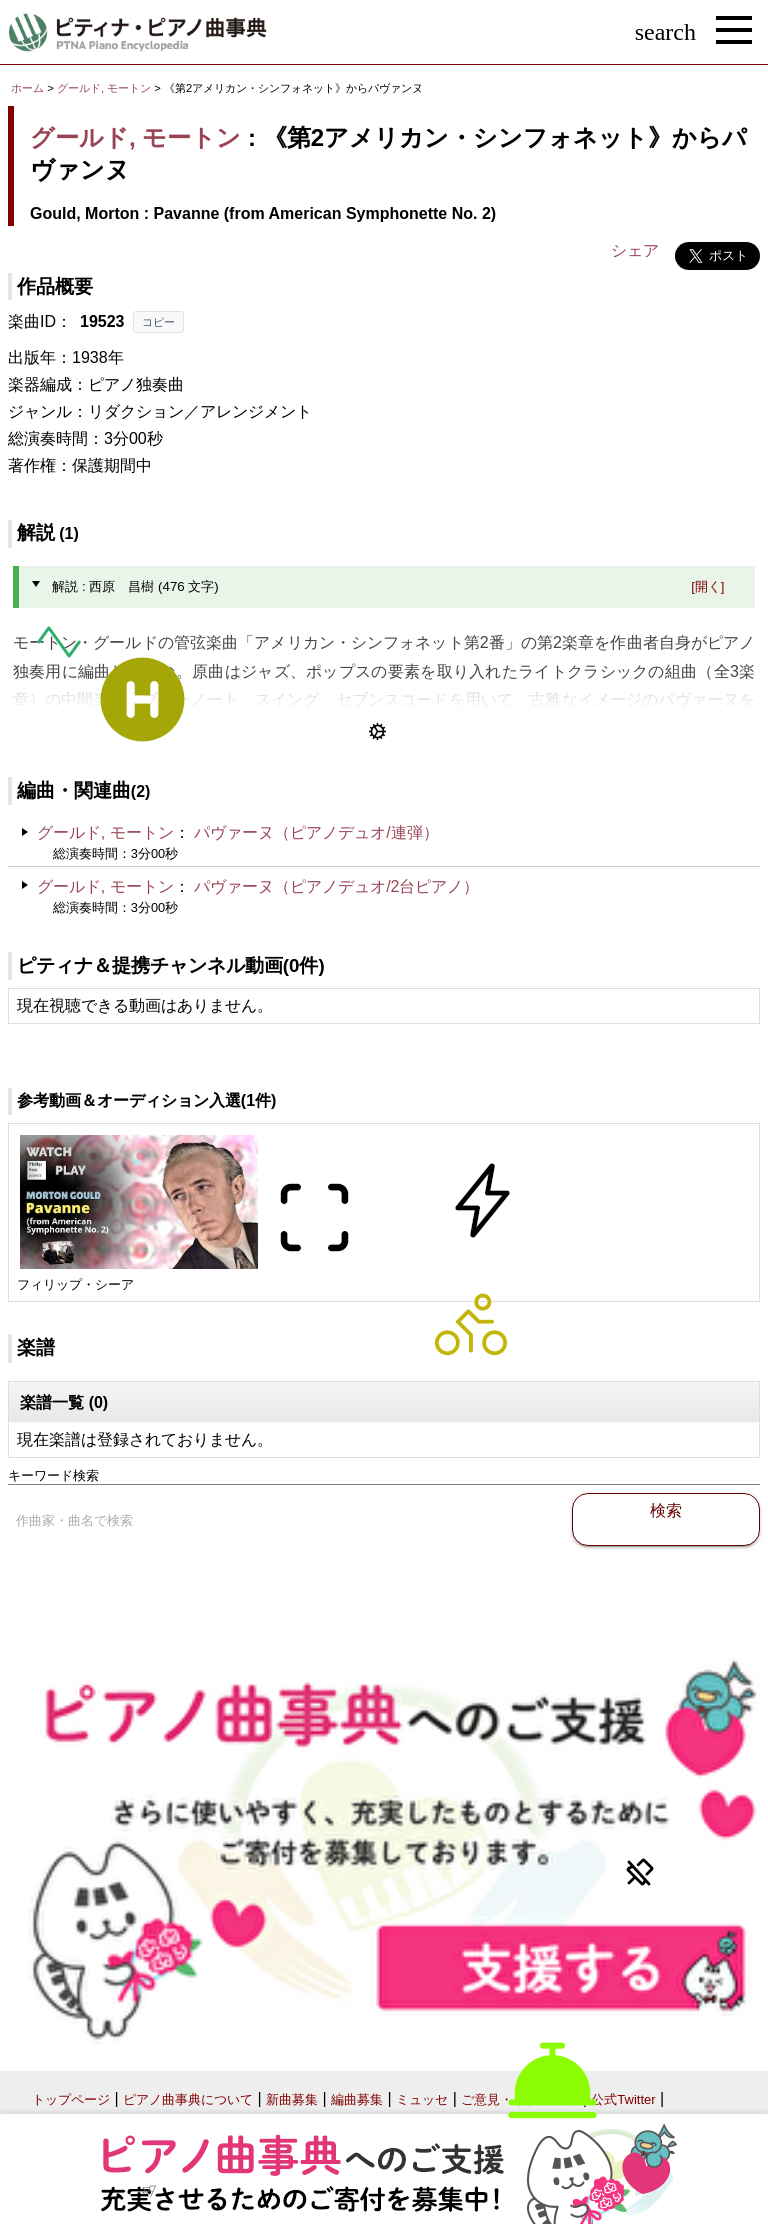 The width and height of the screenshot is (768, 2238). I want to click on select cycling as transportation mode, so click(471, 1327).